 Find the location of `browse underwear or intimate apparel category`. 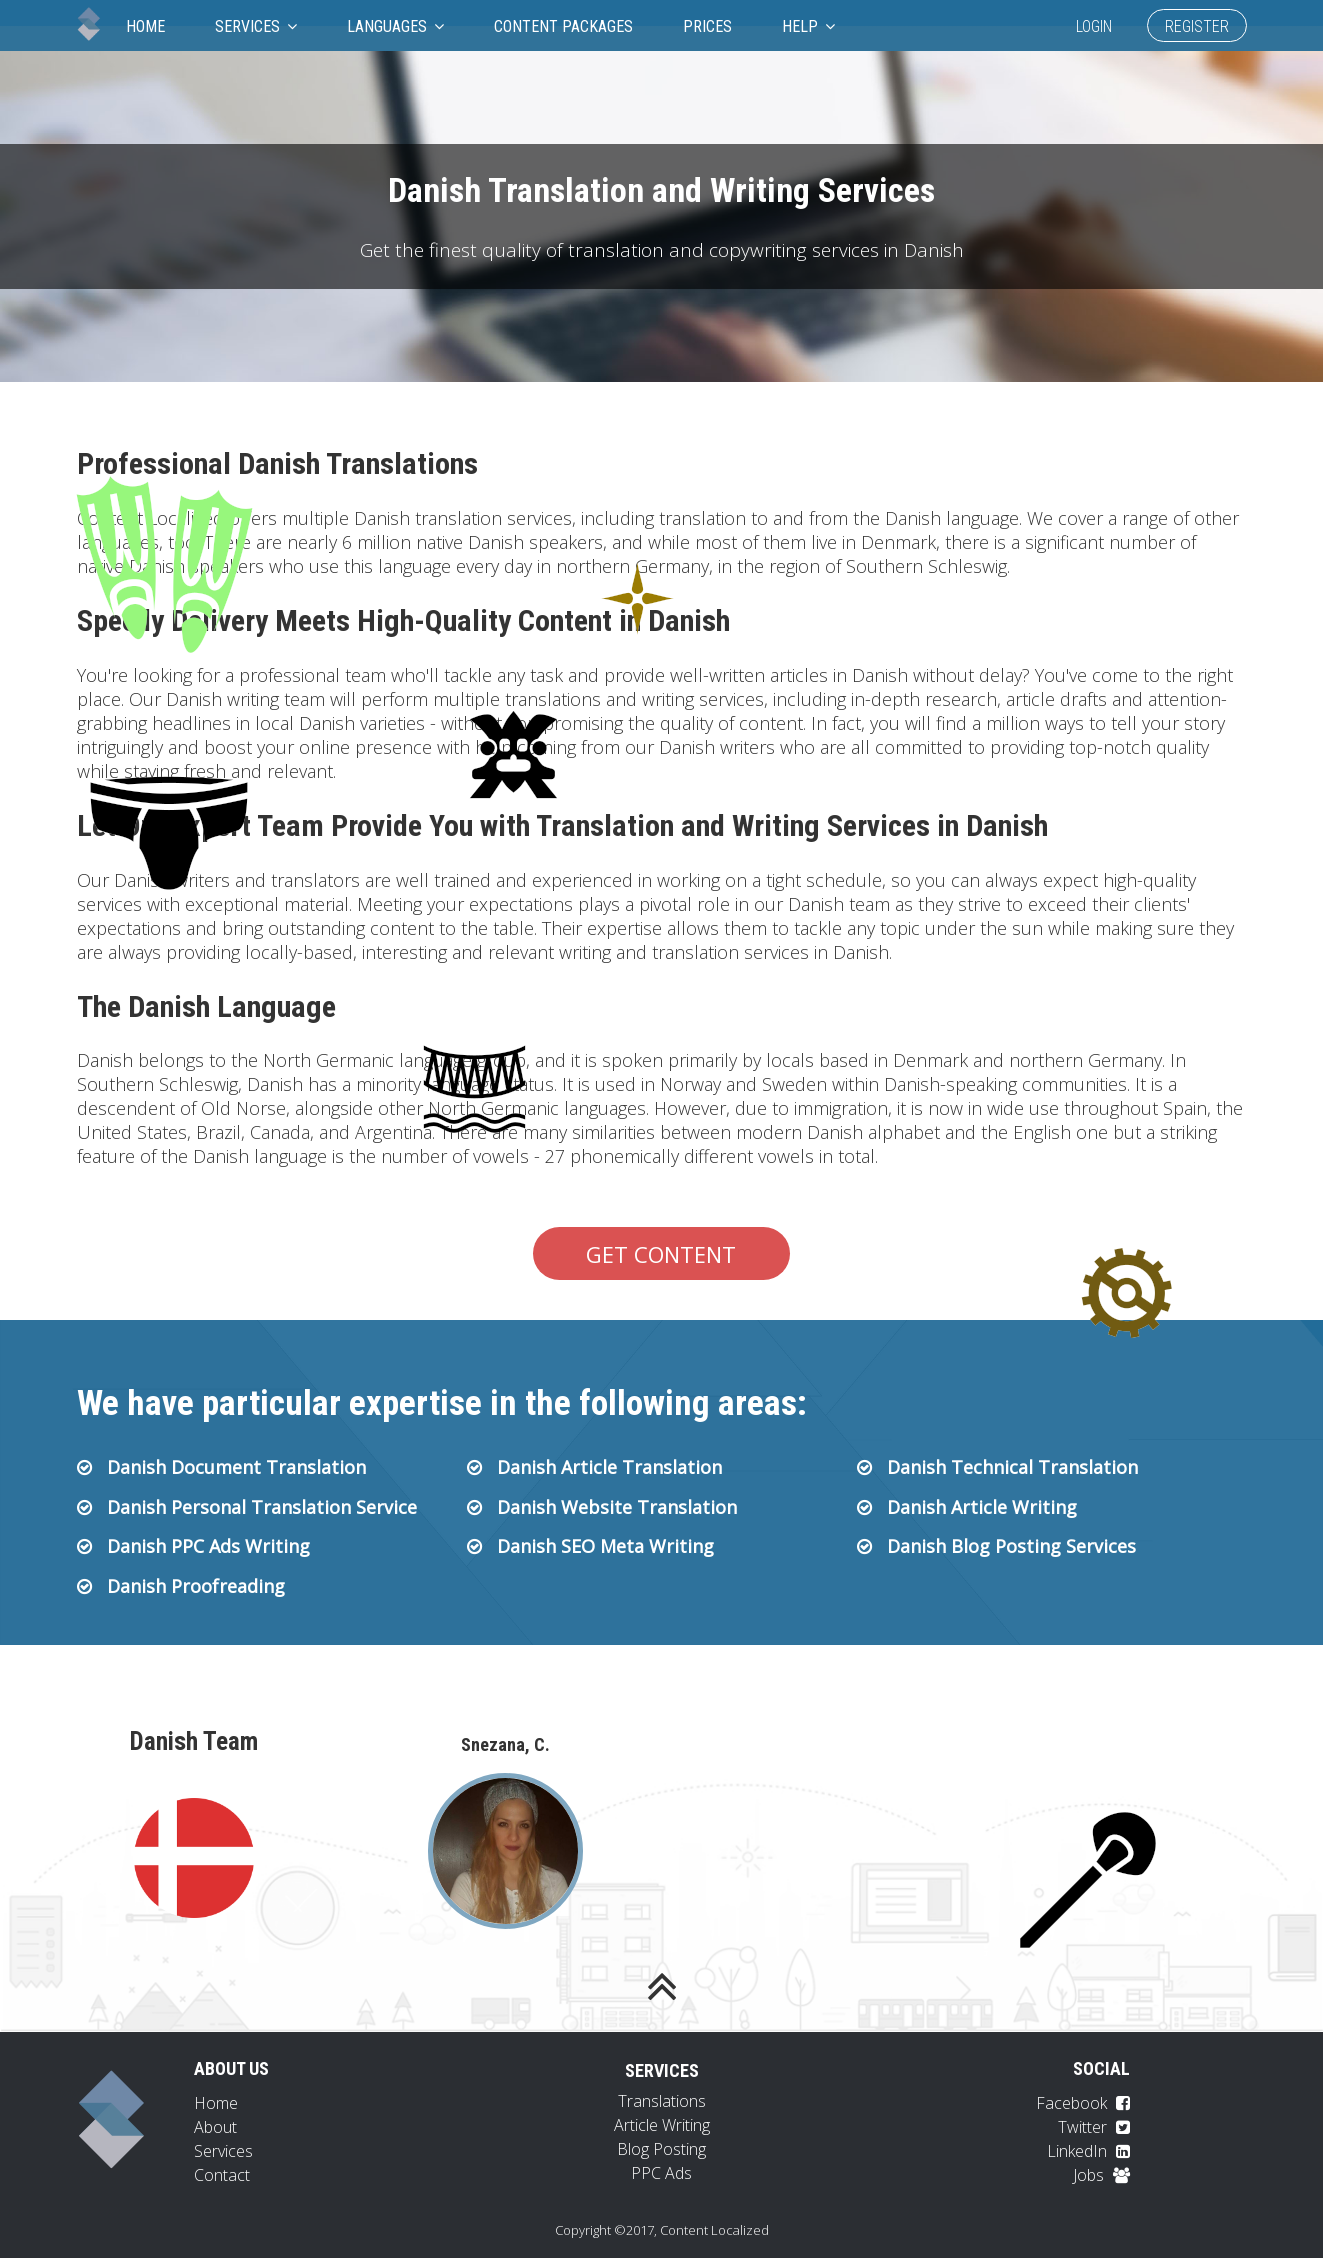

browse underwear or intimate apparel category is located at coordinates (169, 822).